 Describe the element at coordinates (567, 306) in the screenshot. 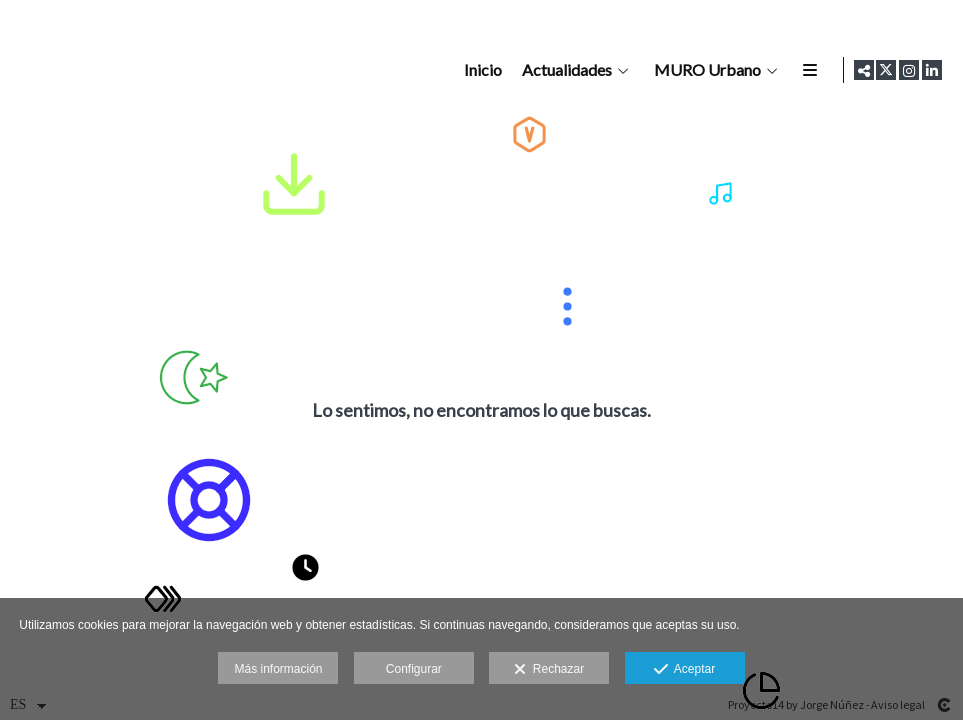

I see `open additional options menu` at that location.